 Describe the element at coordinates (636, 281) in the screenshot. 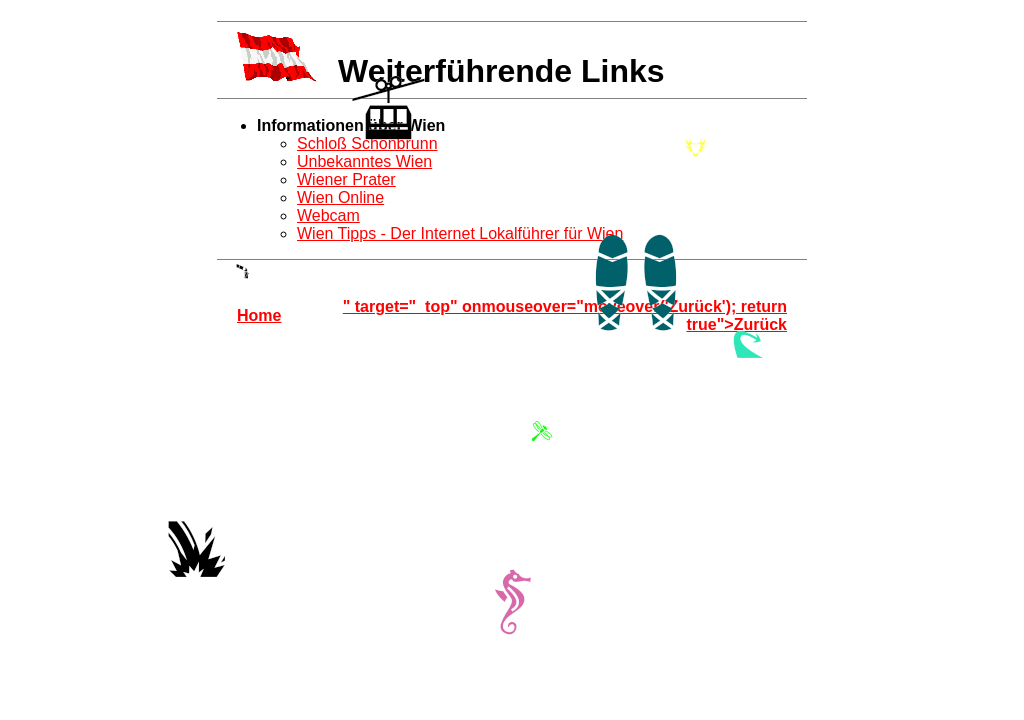

I see `equip leg armor to your character` at that location.